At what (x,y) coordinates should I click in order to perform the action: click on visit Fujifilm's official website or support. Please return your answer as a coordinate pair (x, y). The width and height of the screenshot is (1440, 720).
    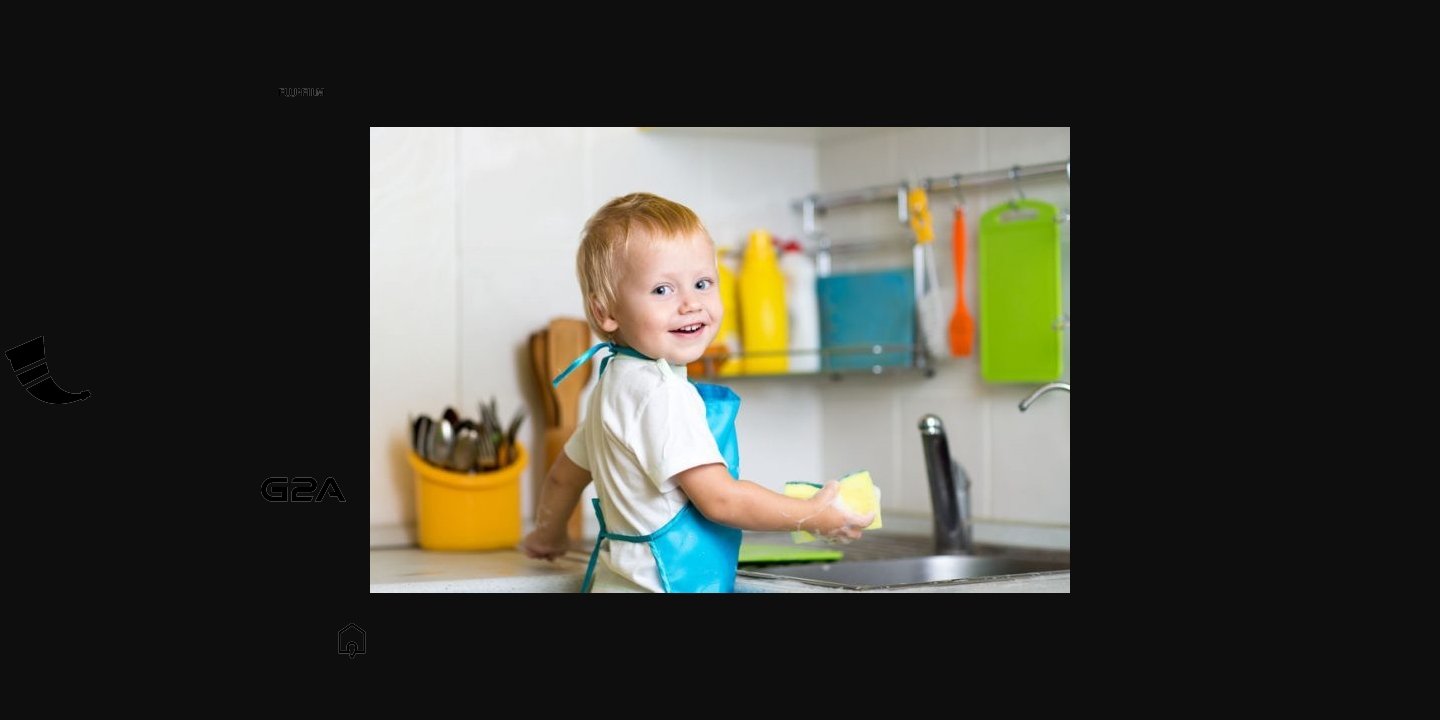
    Looking at the image, I should click on (301, 92).